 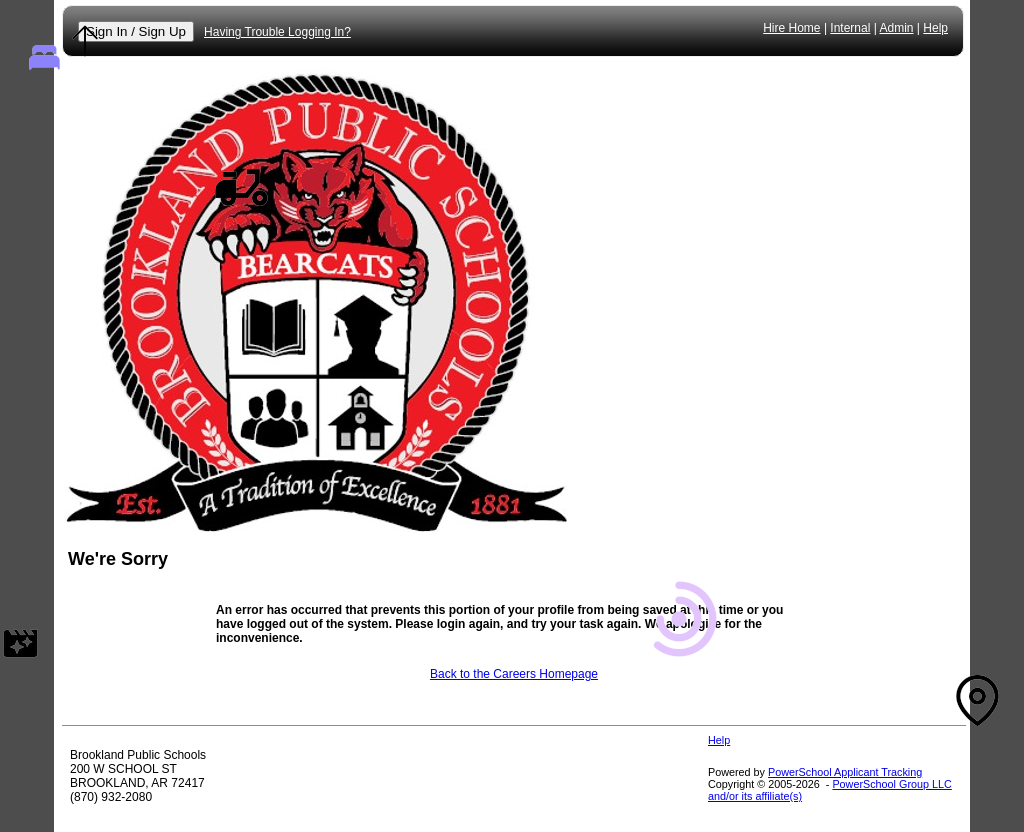 I want to click on apply visual effects or filters to a video, so click(x=20, y=643).